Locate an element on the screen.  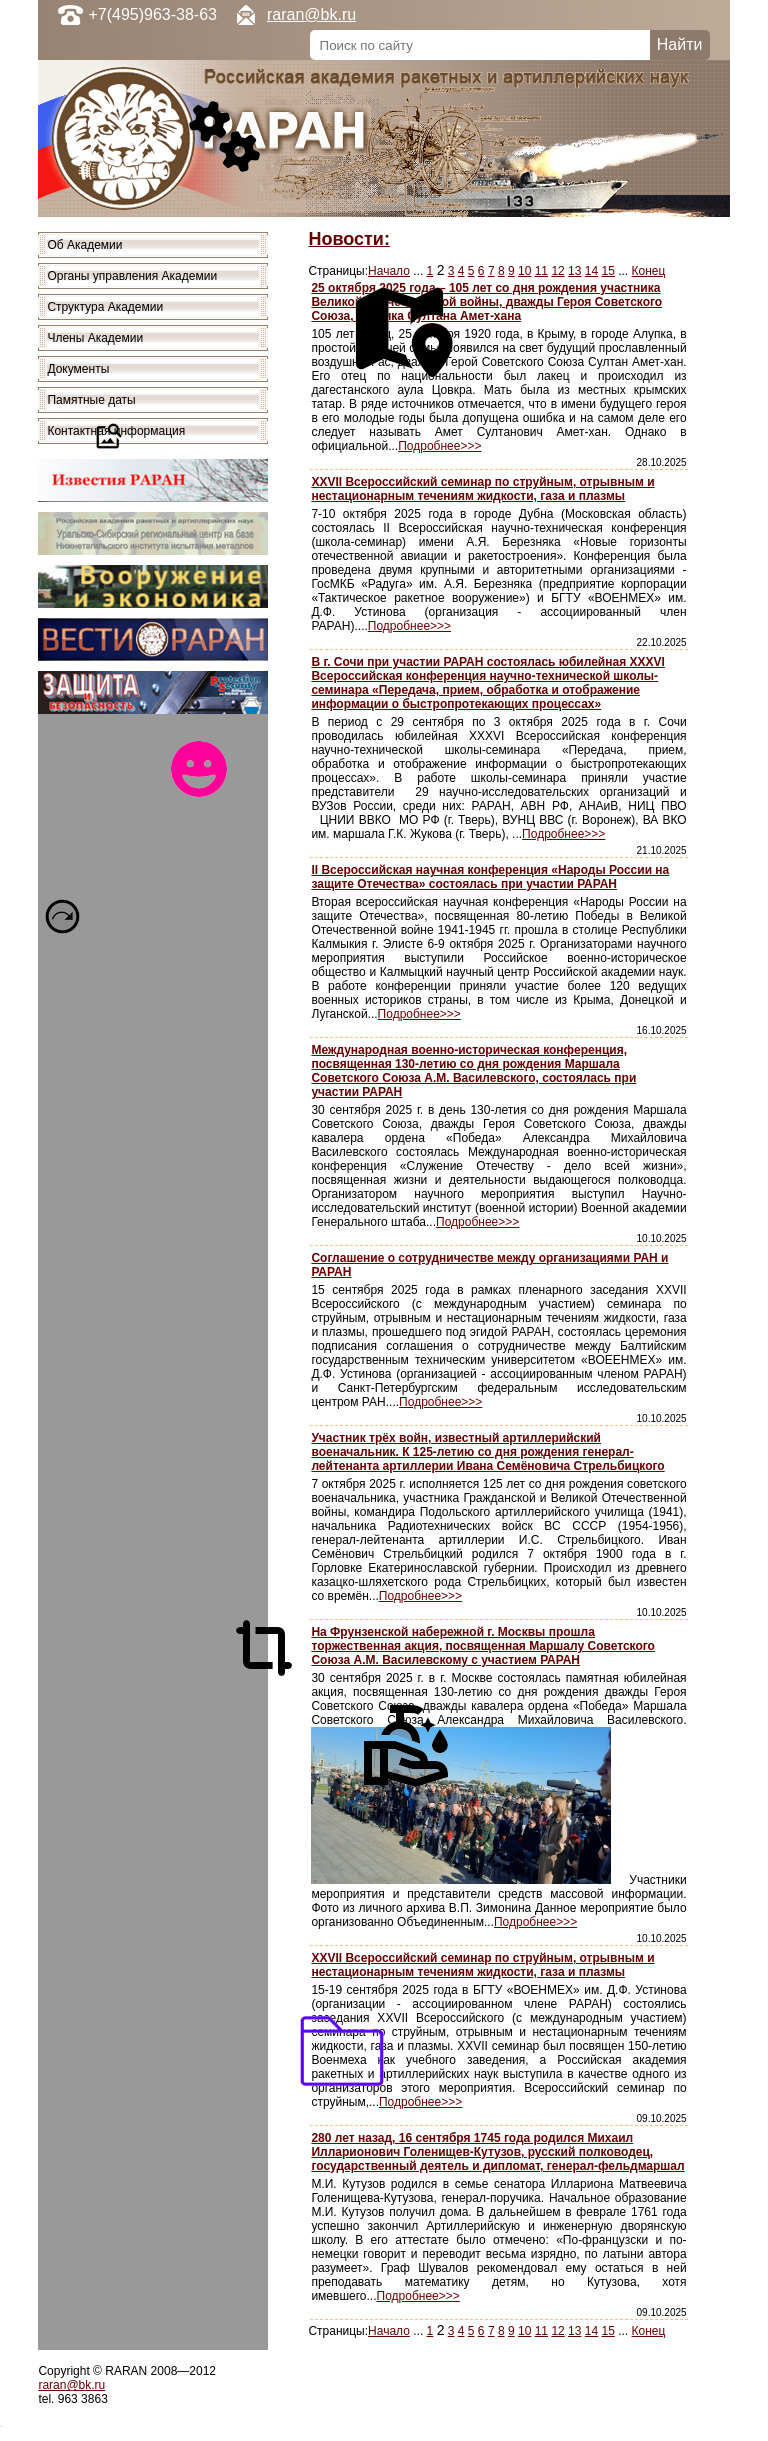
skip to the next scheduled item or plan is located at coordinates (62, 916).